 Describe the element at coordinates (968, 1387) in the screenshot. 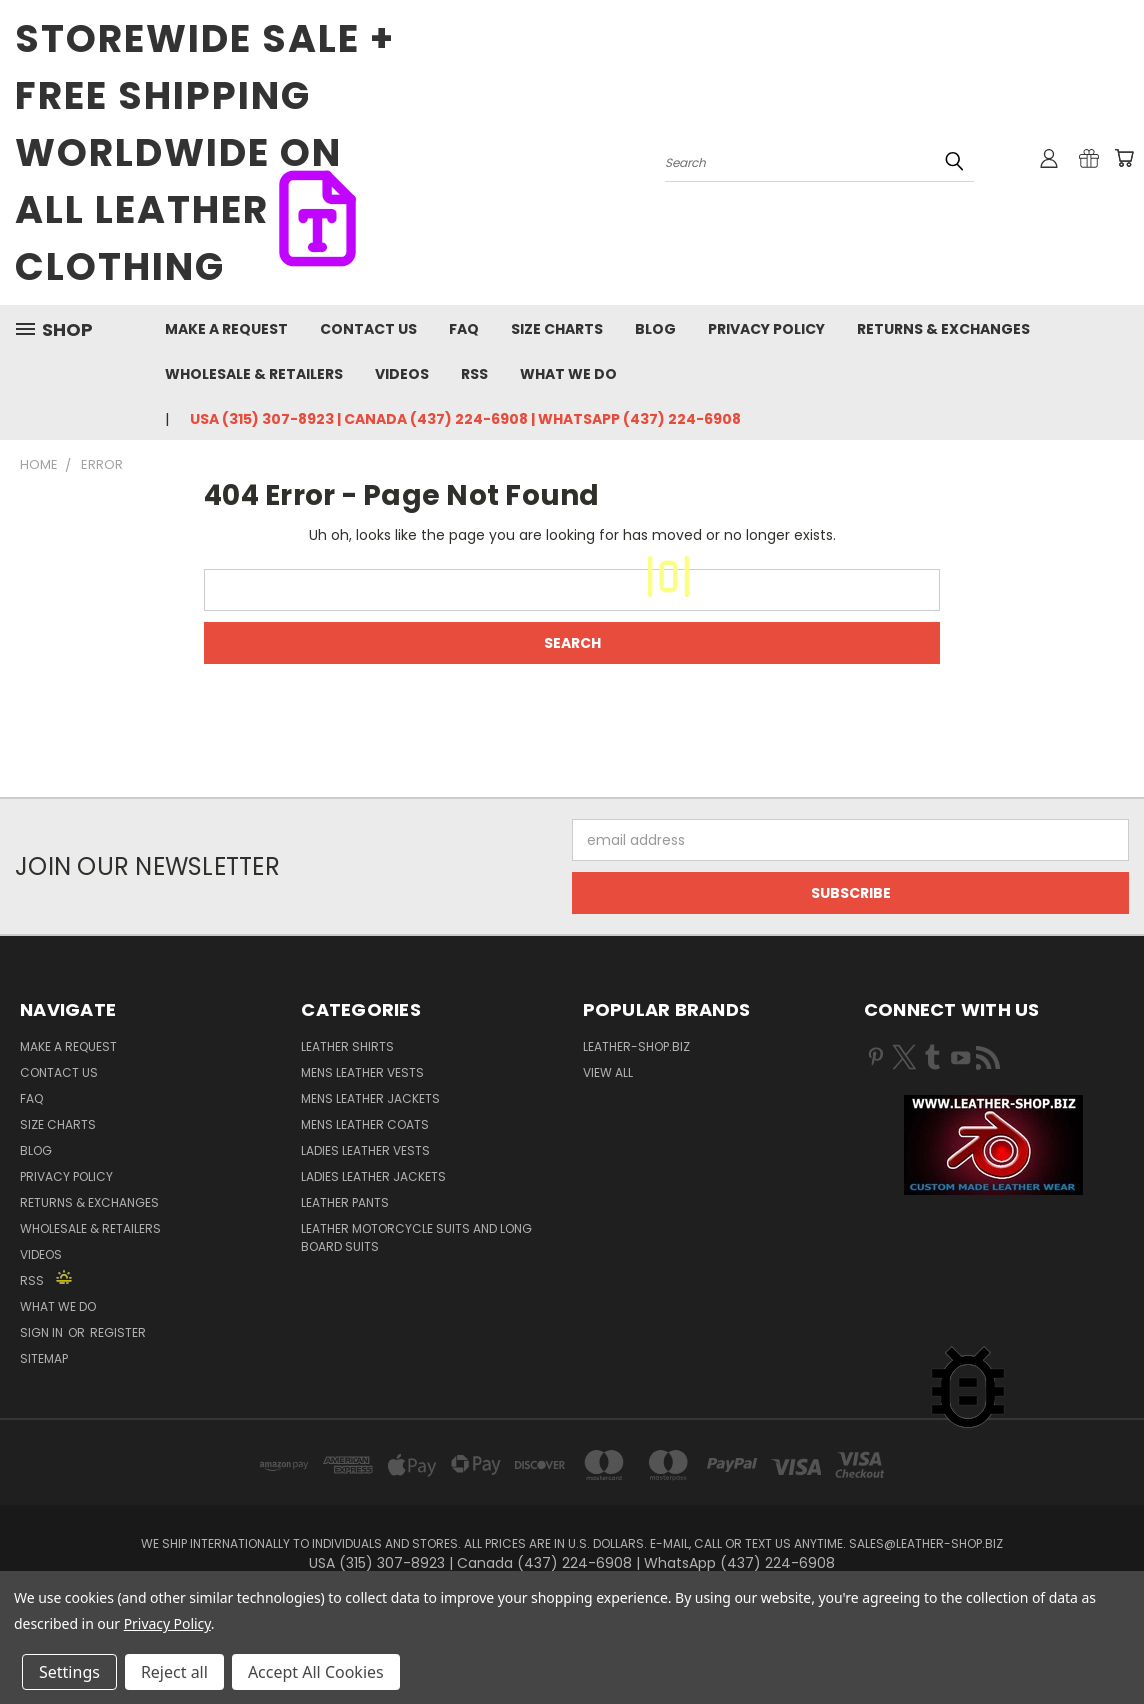

I see `report a bug or issue` at that location.